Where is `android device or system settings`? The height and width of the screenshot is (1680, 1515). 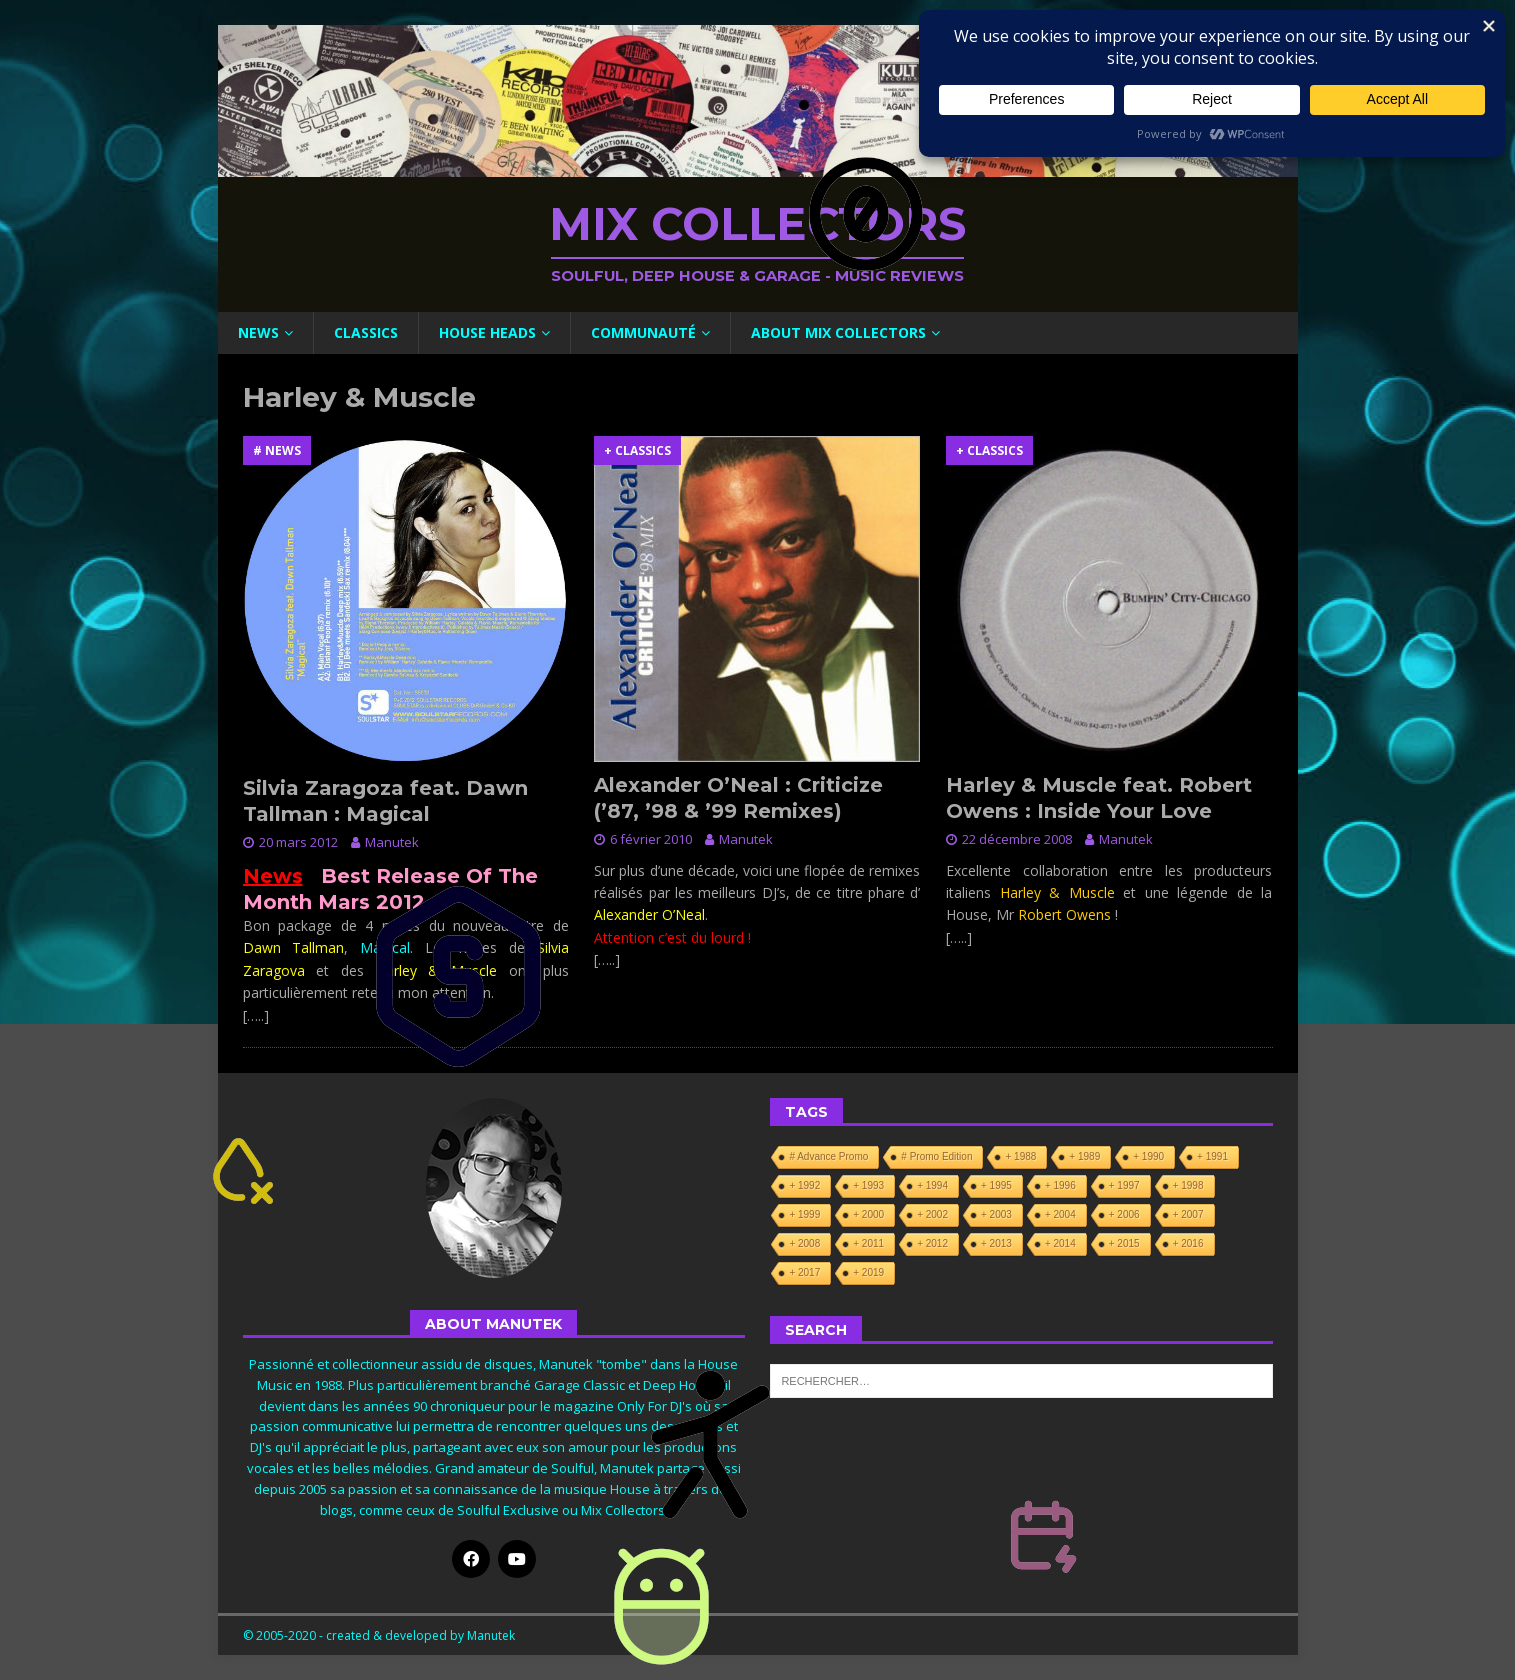
android device or system settings is located at coordinates (661, 1604).